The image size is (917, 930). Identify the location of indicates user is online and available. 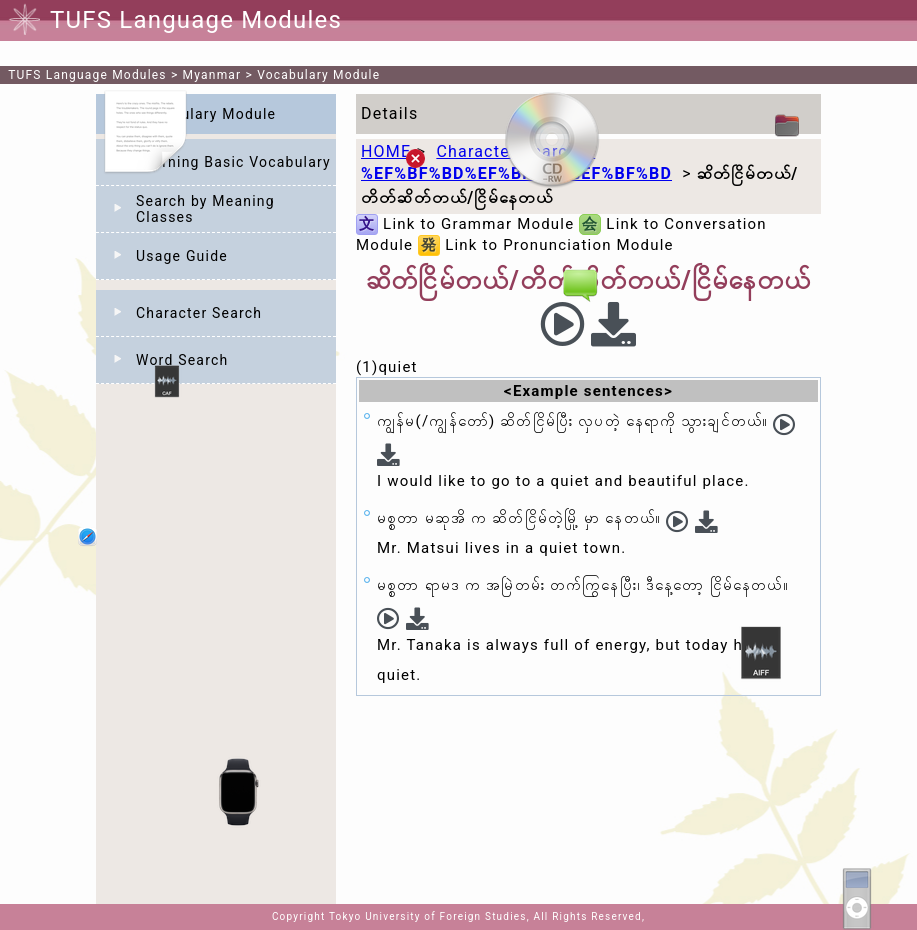
(580, 285).